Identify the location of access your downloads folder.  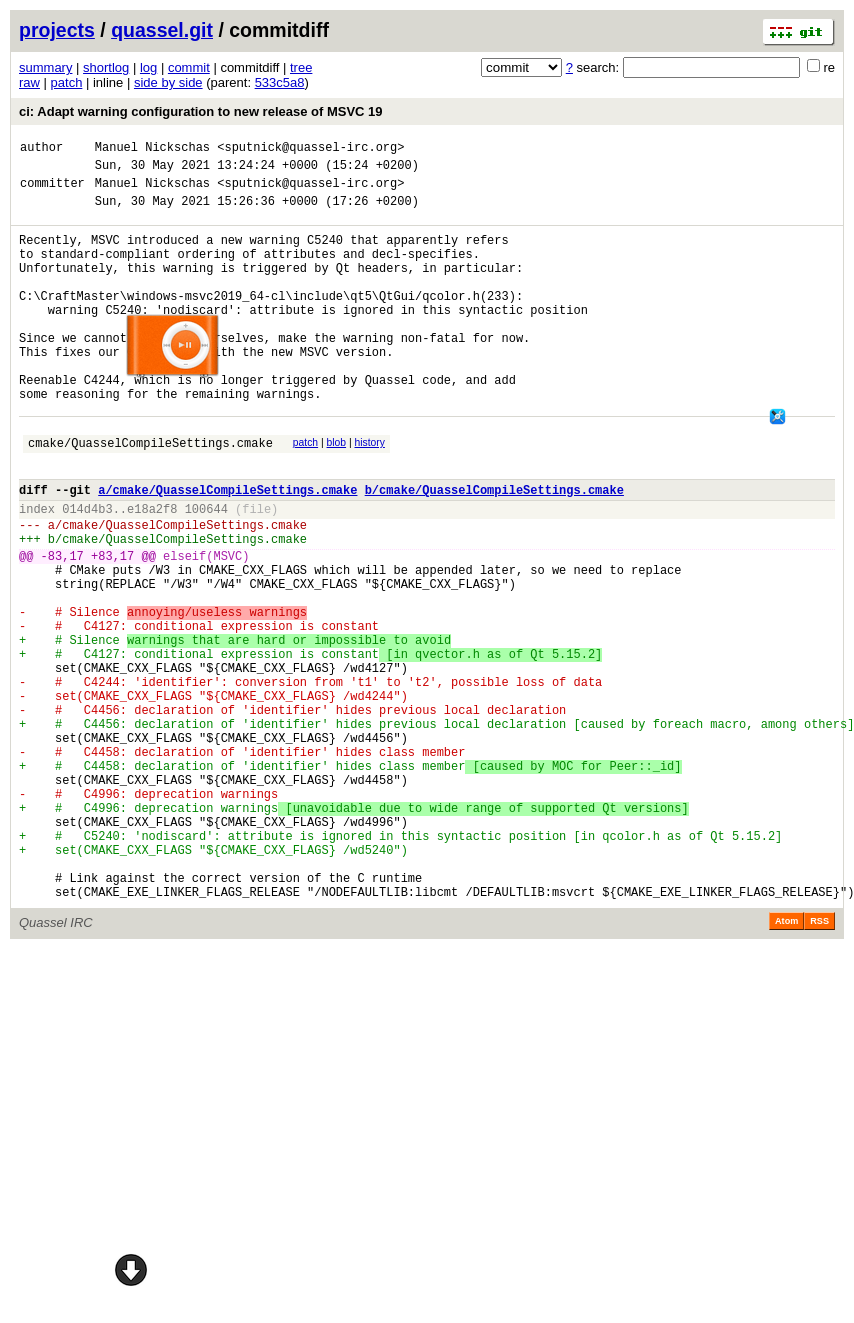
(131, 1270).